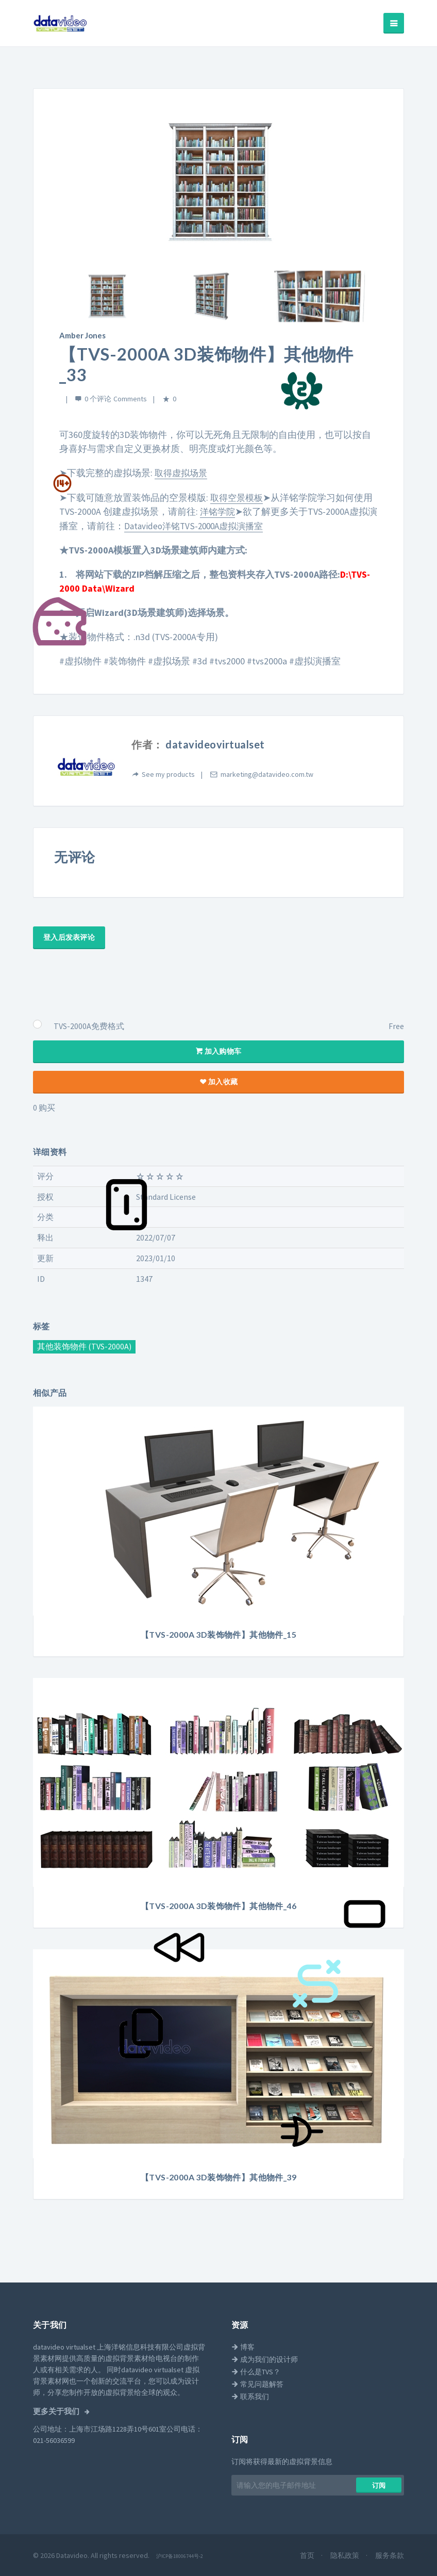 This screenshot has width=437, height=2576. What do you see at coordinates (59, 621) in the screenshot?
I see `browse dairy or cheese products` at bounding box center [59, 621].